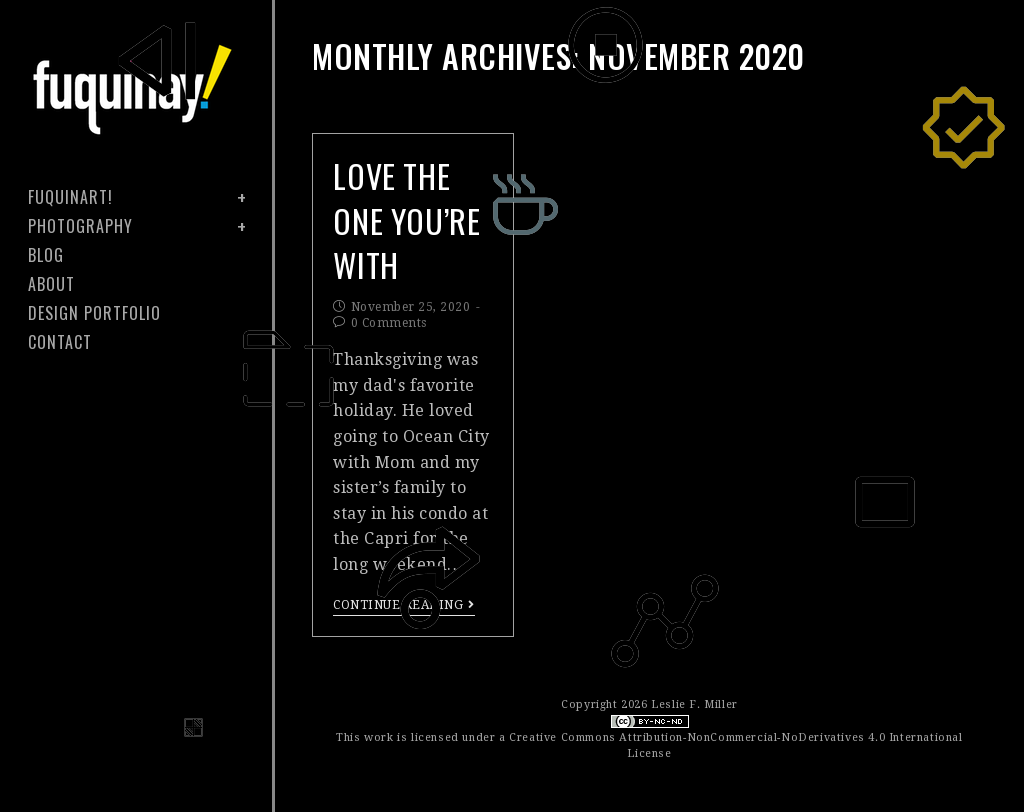 The image size is (1024, 812). Describe the element at coordinates (606, 45) in the screenshot. I see `stop a running process or task` at that location.